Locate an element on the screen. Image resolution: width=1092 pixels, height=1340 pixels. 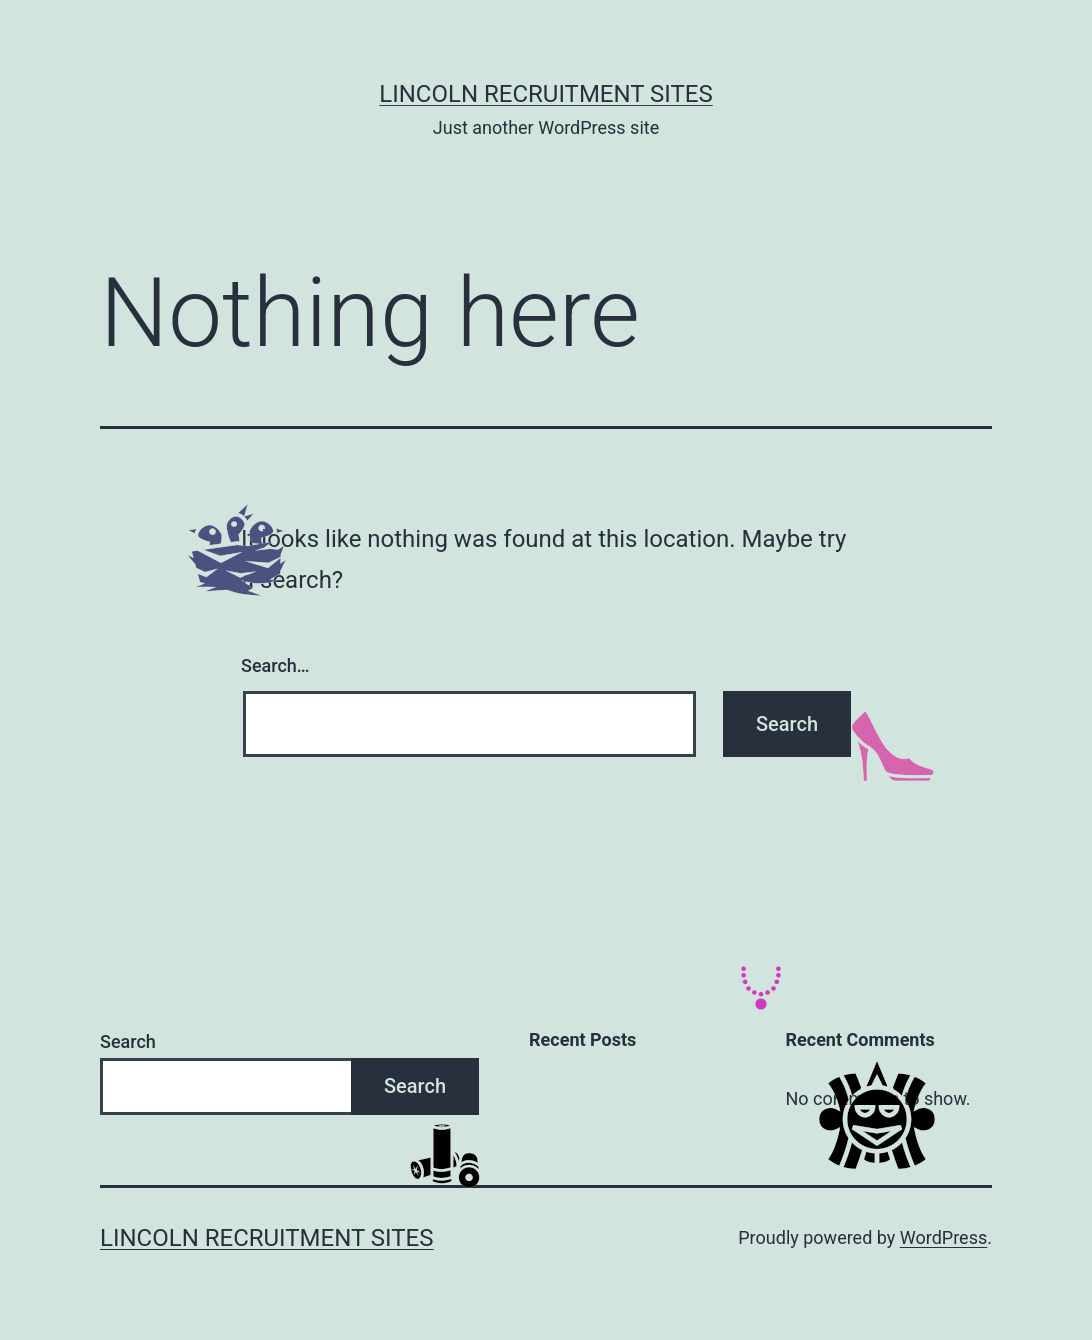
browse women's footwear category is located at coordinates (893, 746).